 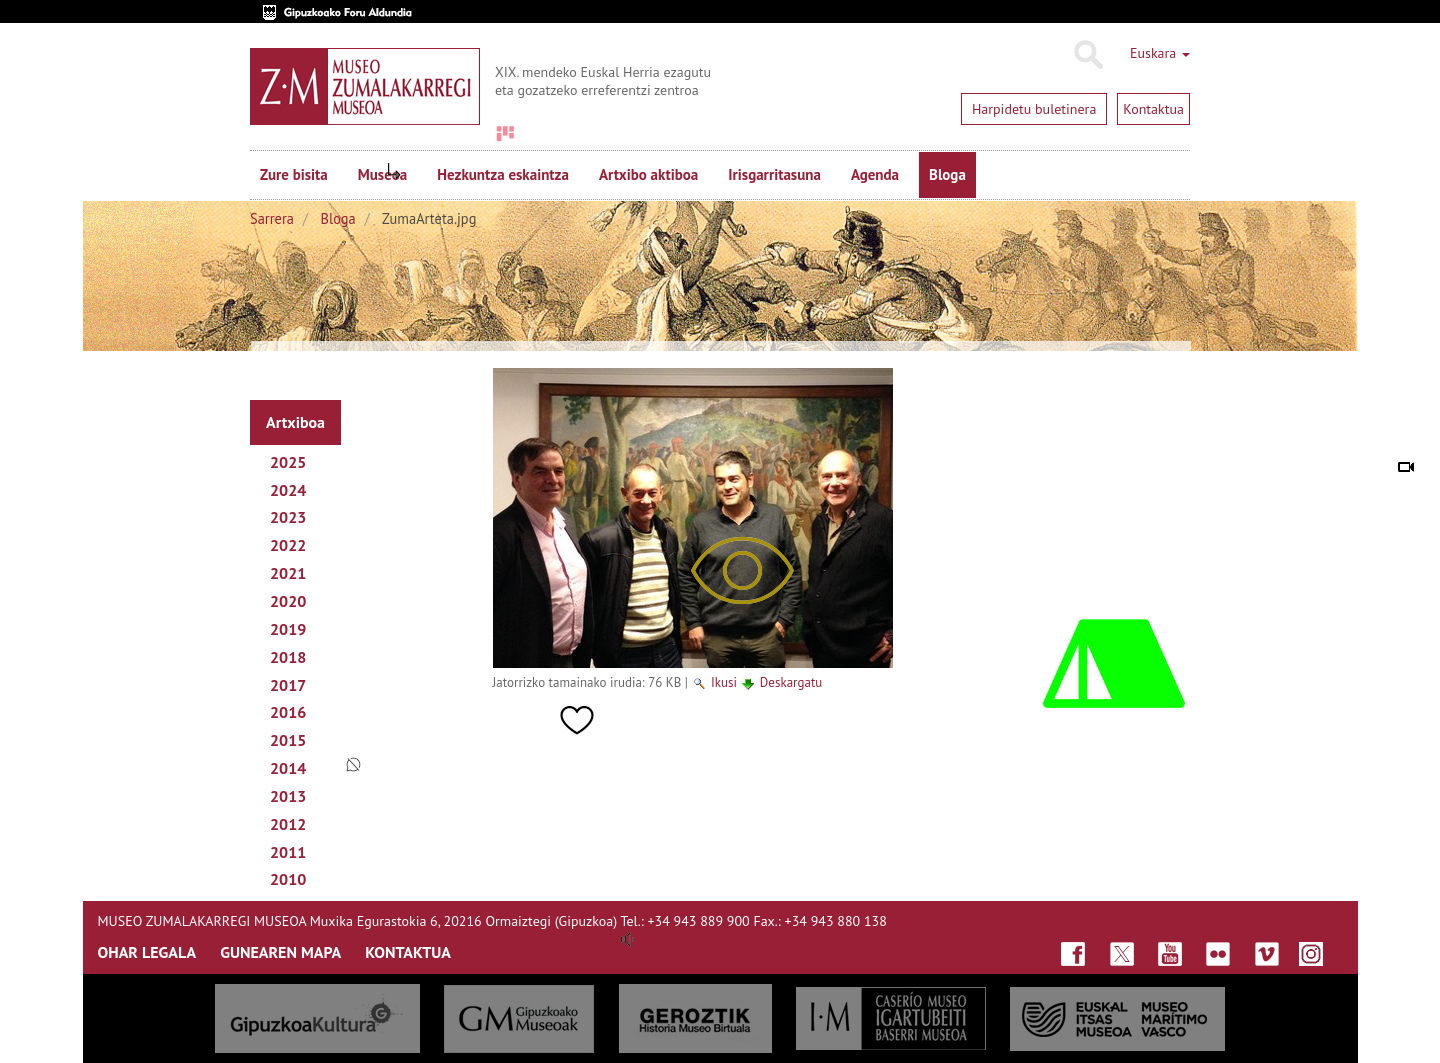 What do you see at coordinates (1114, 668) in the screenshot?
I see `access camping or outdoor activity features` at bounding box center [1114, 668].